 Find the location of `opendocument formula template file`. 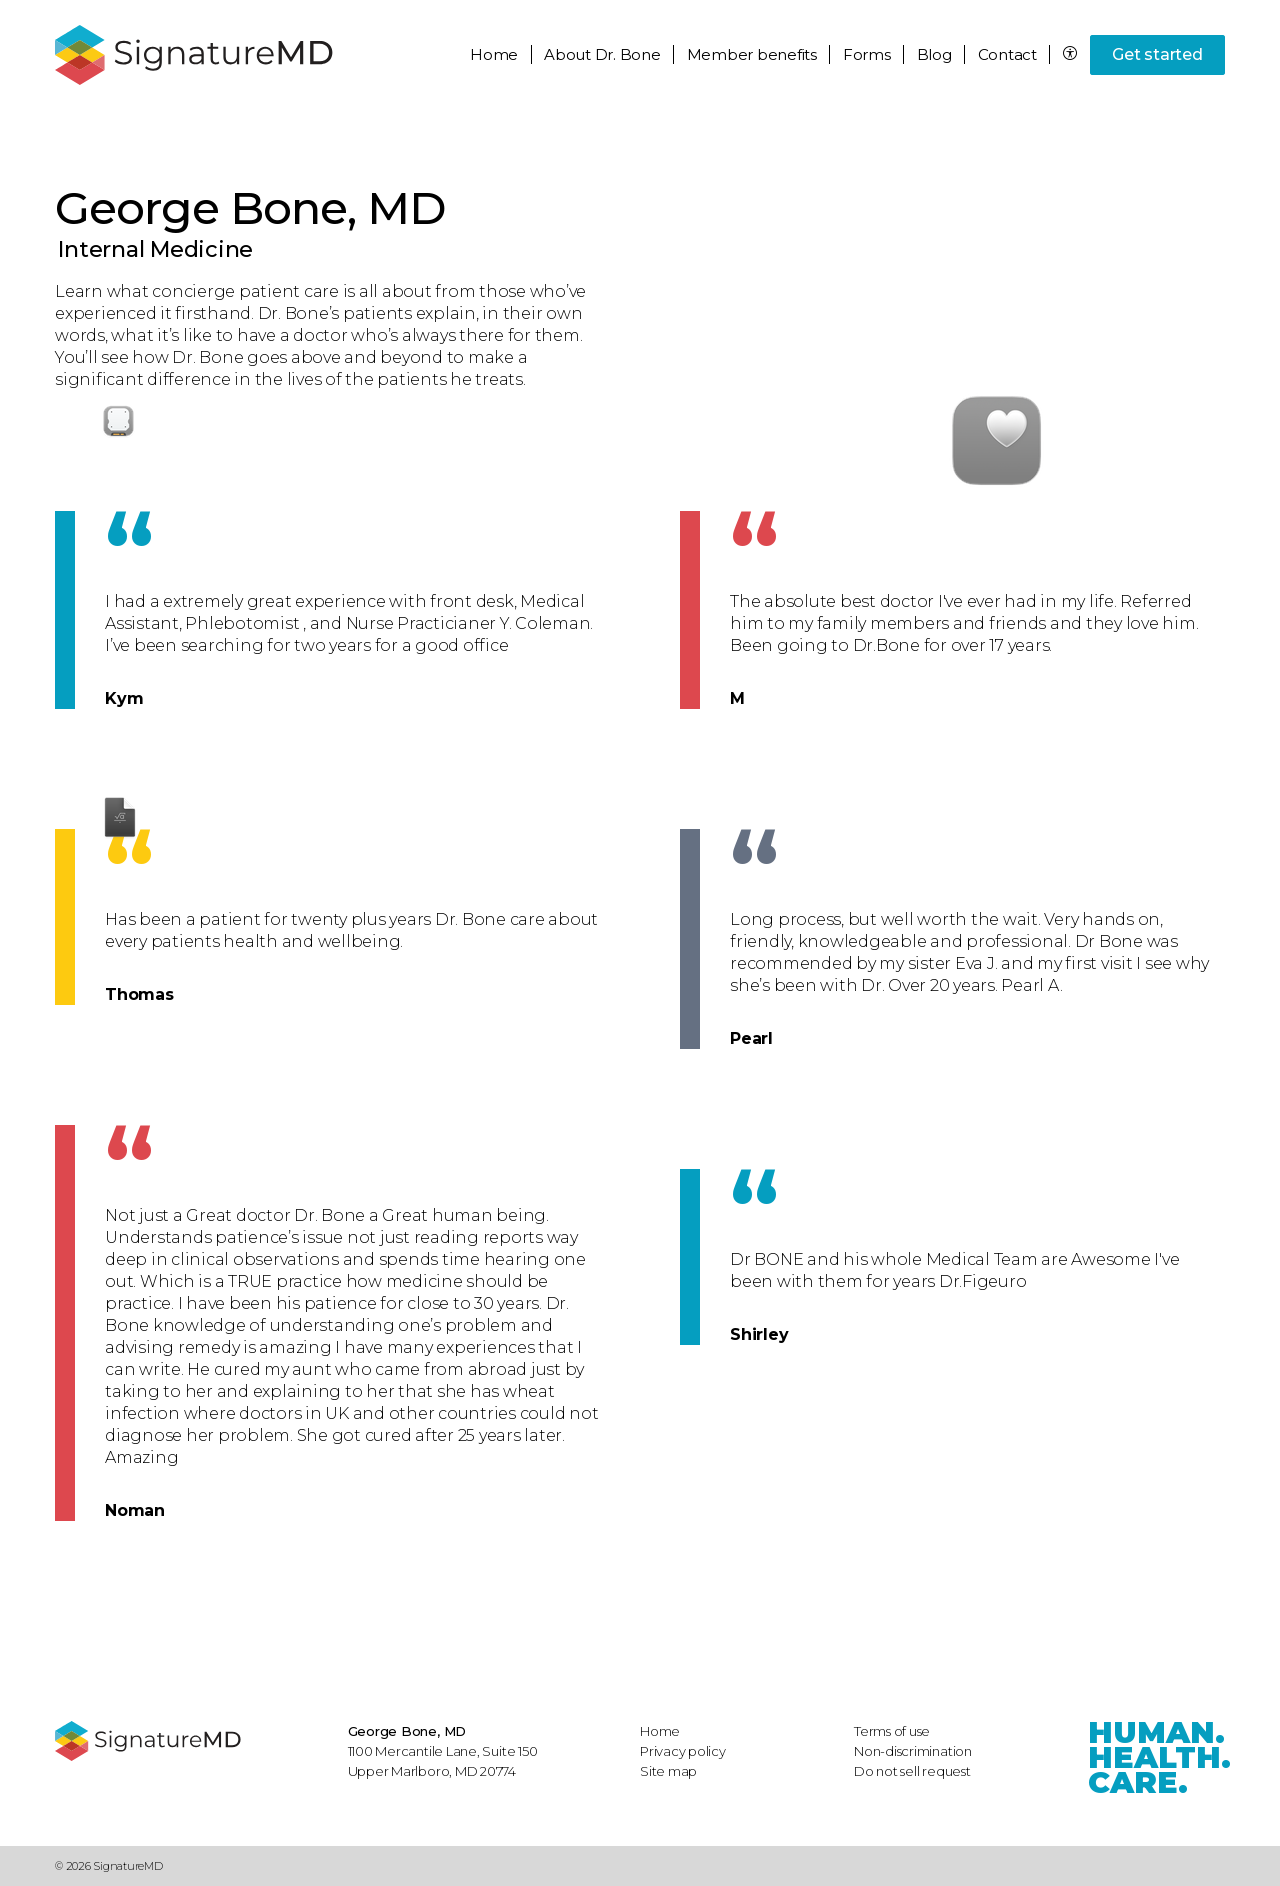

opendocument formula template file is located at coordinates (120, 818).